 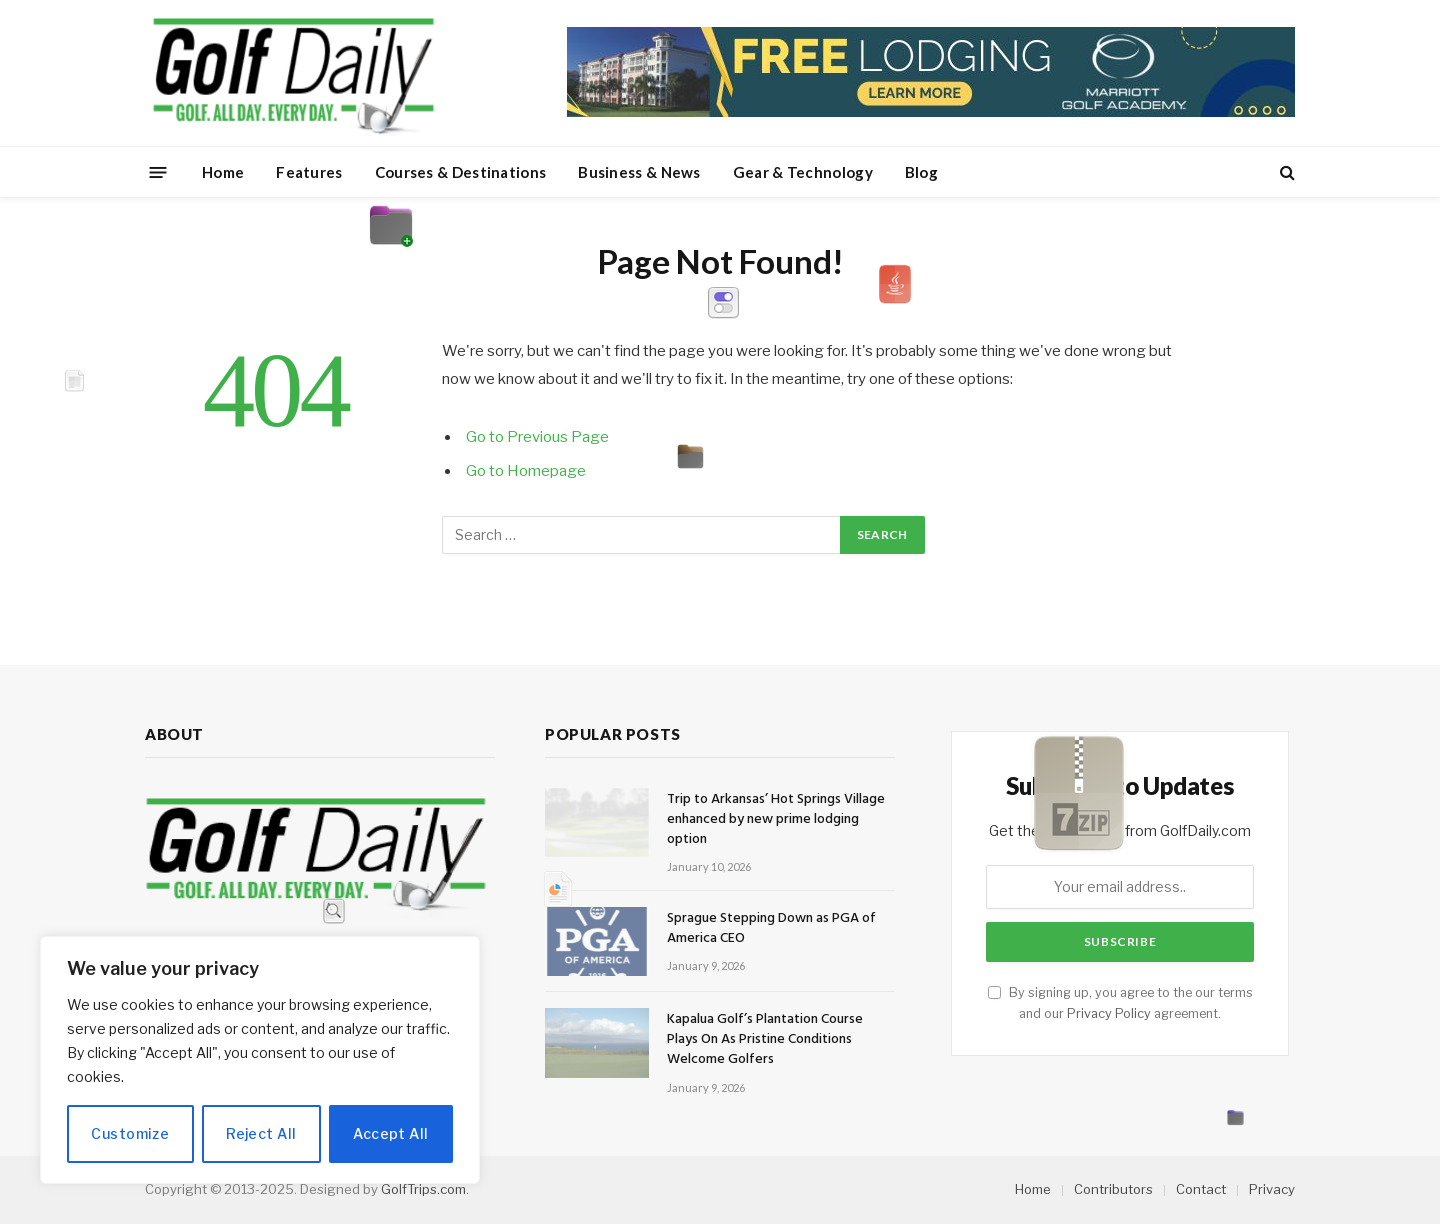 I want to click on create a new folder, so click(x=391, y=225).